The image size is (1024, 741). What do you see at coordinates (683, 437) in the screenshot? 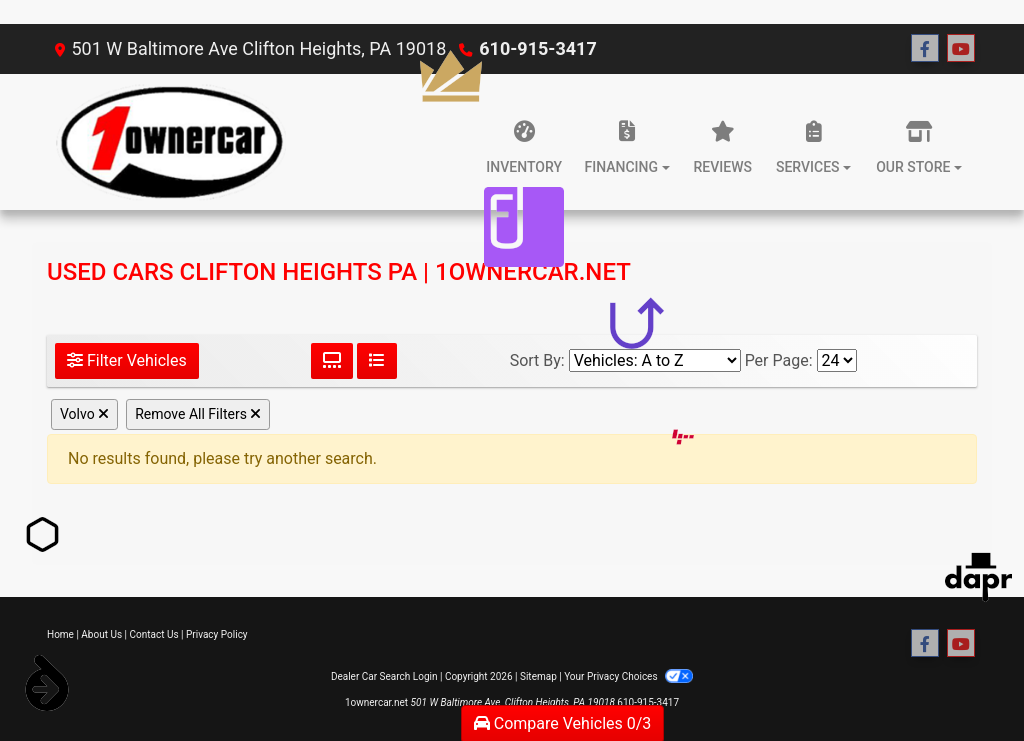
I see `visit have i been pwned website` at bounding box center [683, 437].